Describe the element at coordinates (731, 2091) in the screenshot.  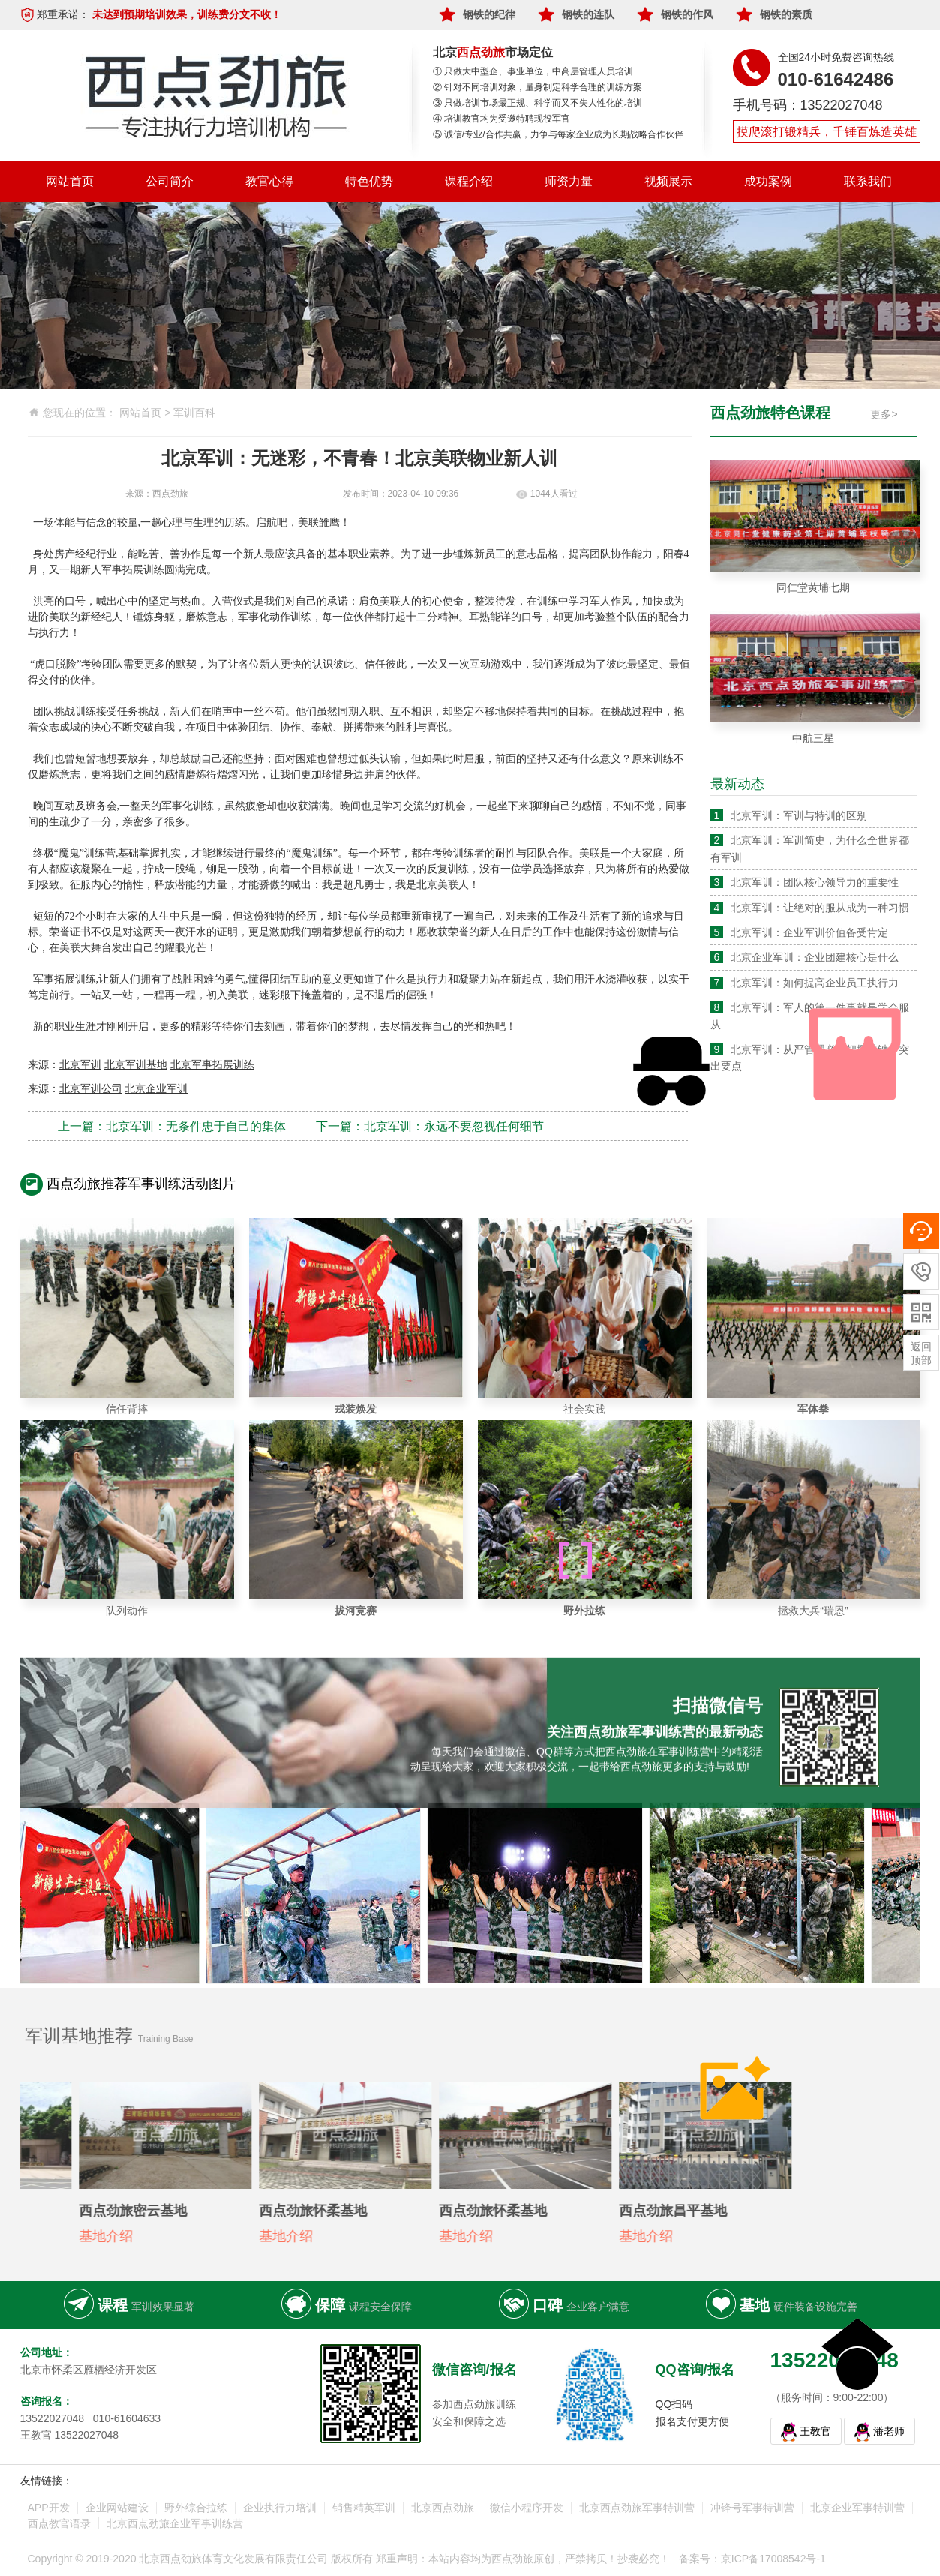
I see `enhance image with AI` at that location.